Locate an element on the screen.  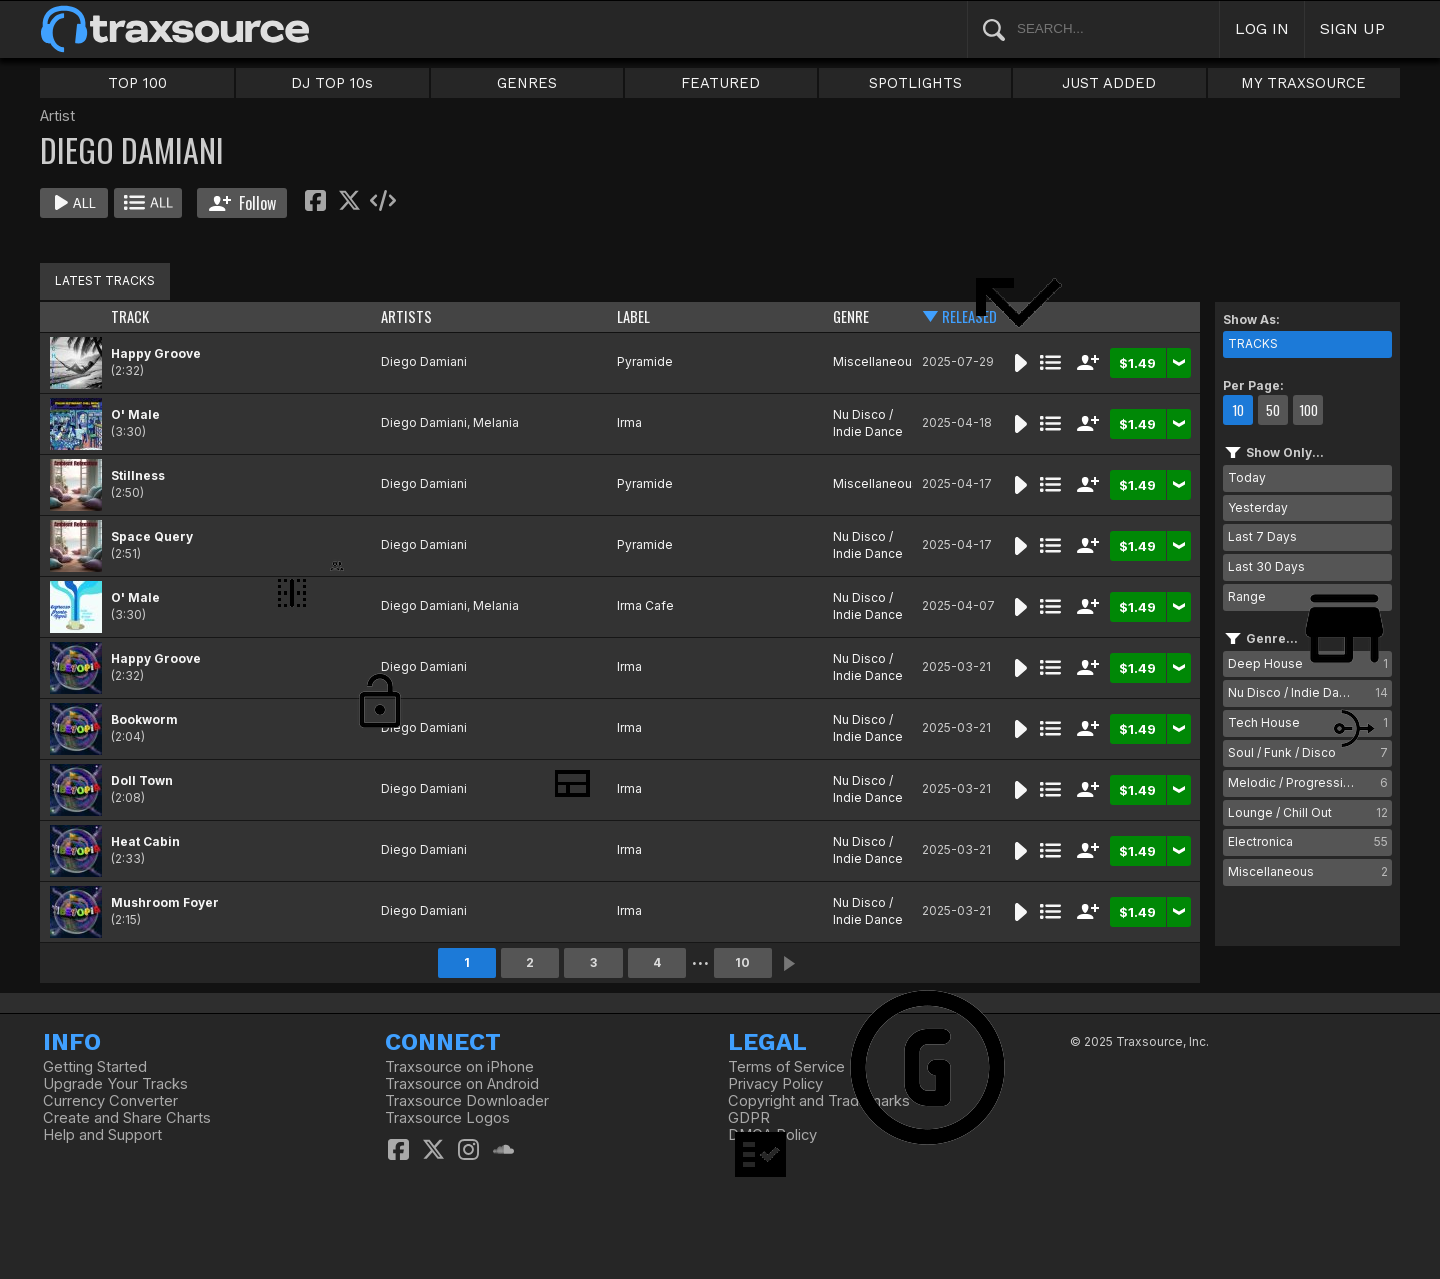
unlock or access secured content is located at coordinates (380, 702).